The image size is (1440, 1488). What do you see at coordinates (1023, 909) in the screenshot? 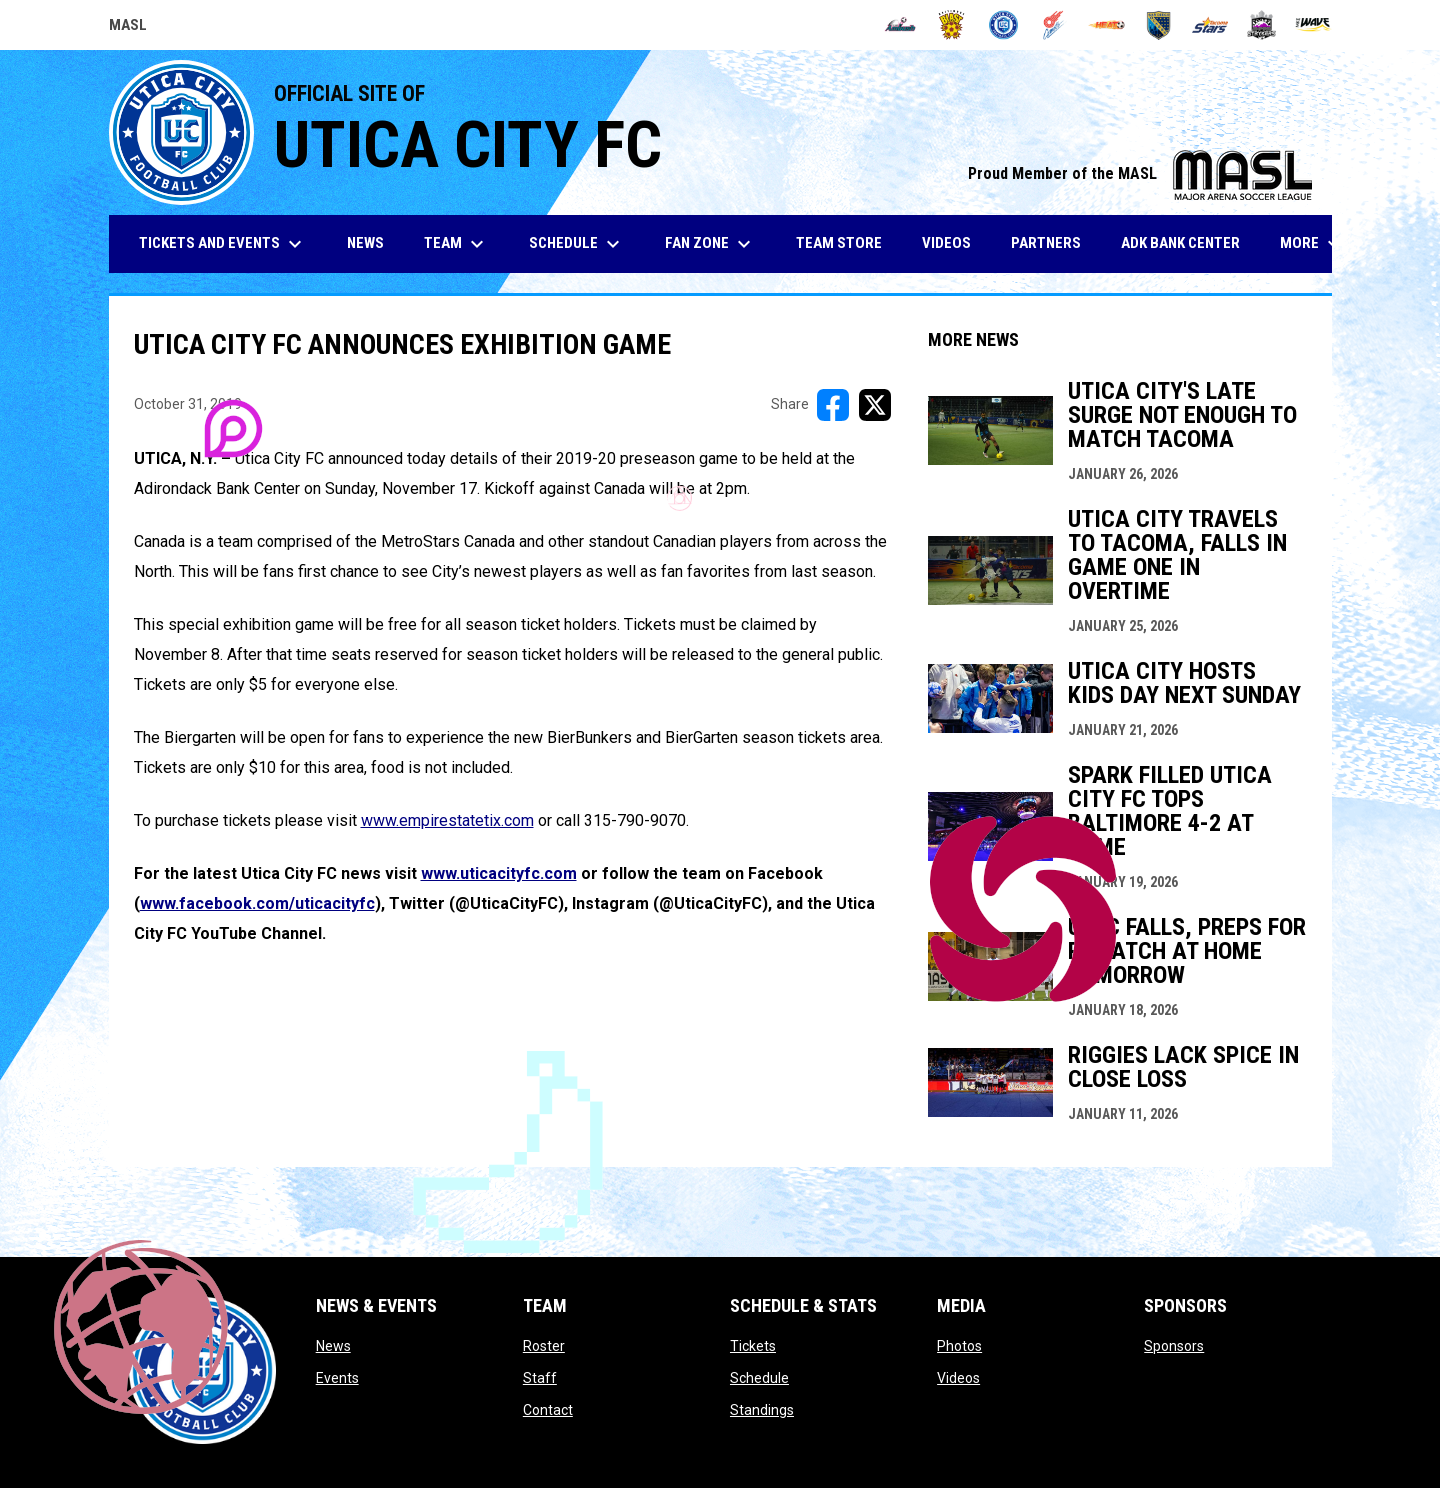
I see `open the sololearn app` at bounding box center [1023, 909].